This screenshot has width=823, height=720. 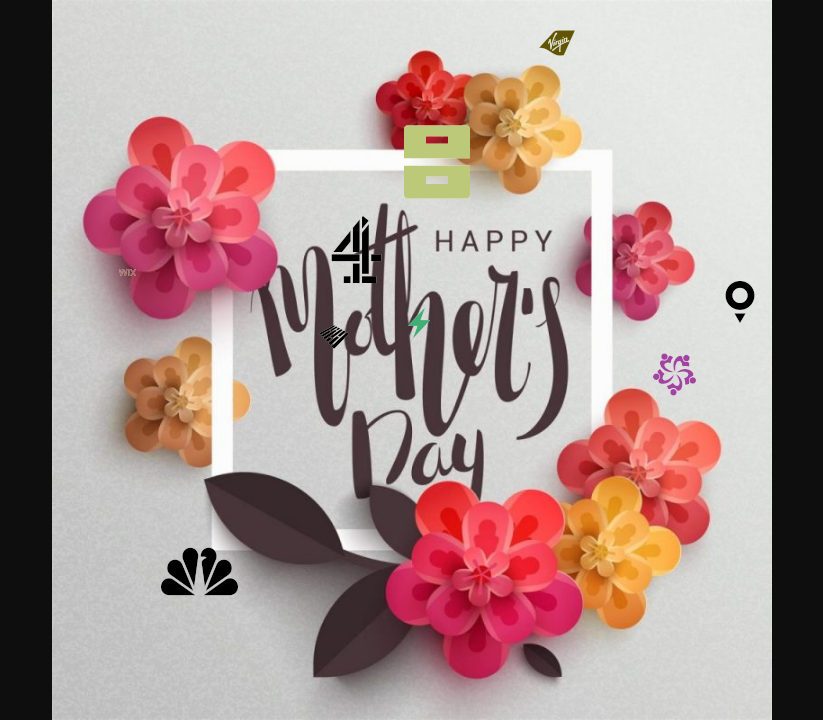 I want to click on open TomTom navigation app, so click(x=740, y=302).